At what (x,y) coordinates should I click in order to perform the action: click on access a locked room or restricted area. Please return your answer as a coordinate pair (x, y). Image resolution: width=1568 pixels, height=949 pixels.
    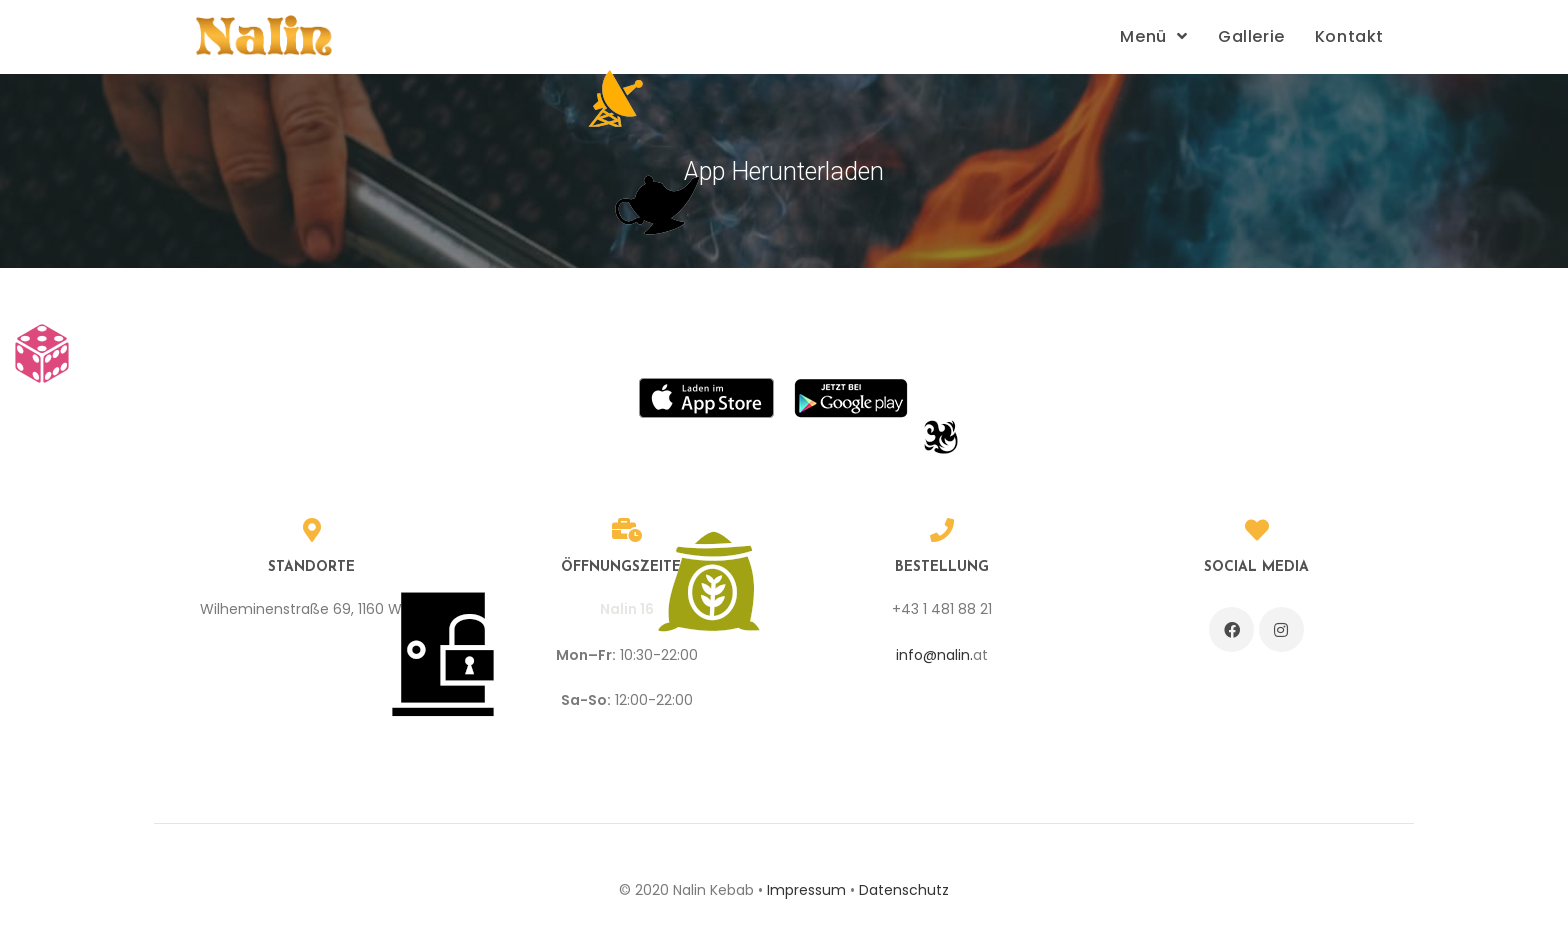
    Looking at the image, I should click on (443, 652).